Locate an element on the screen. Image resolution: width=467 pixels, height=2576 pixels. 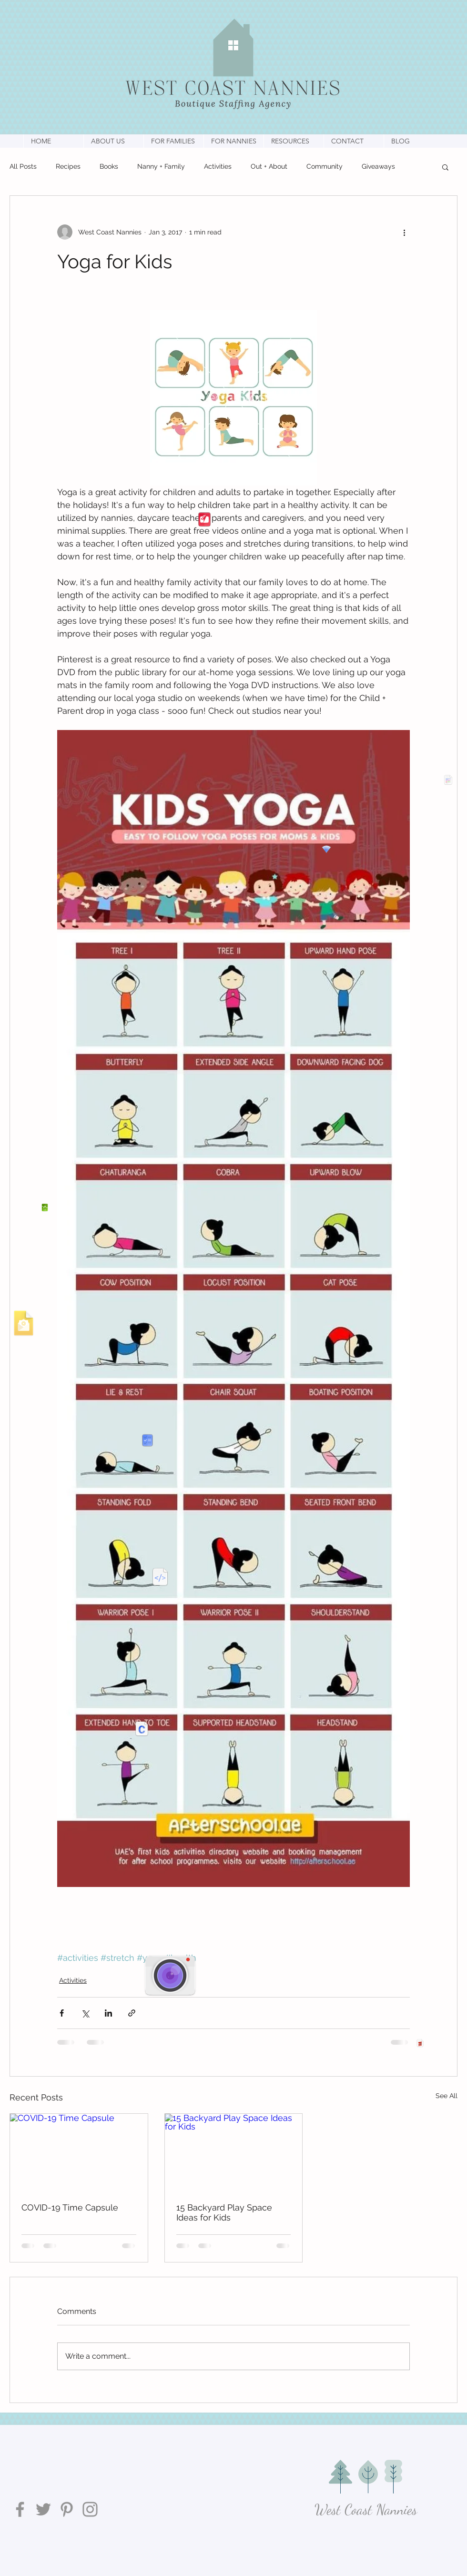
virtualbox extension pack file is located at coordinates (45, 1207).